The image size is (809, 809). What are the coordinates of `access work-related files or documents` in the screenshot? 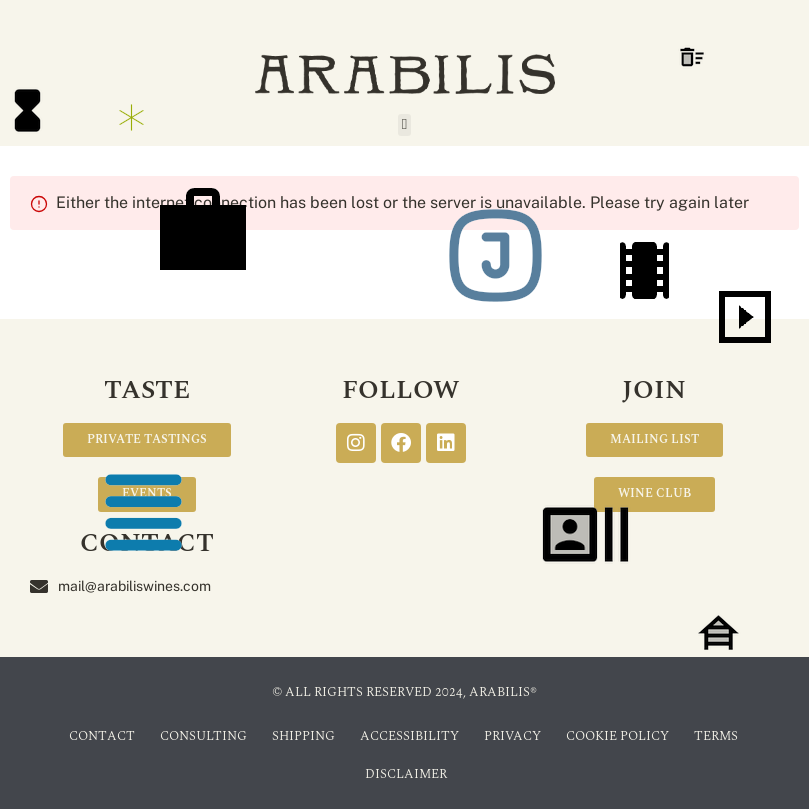 It's located at (203, 231).